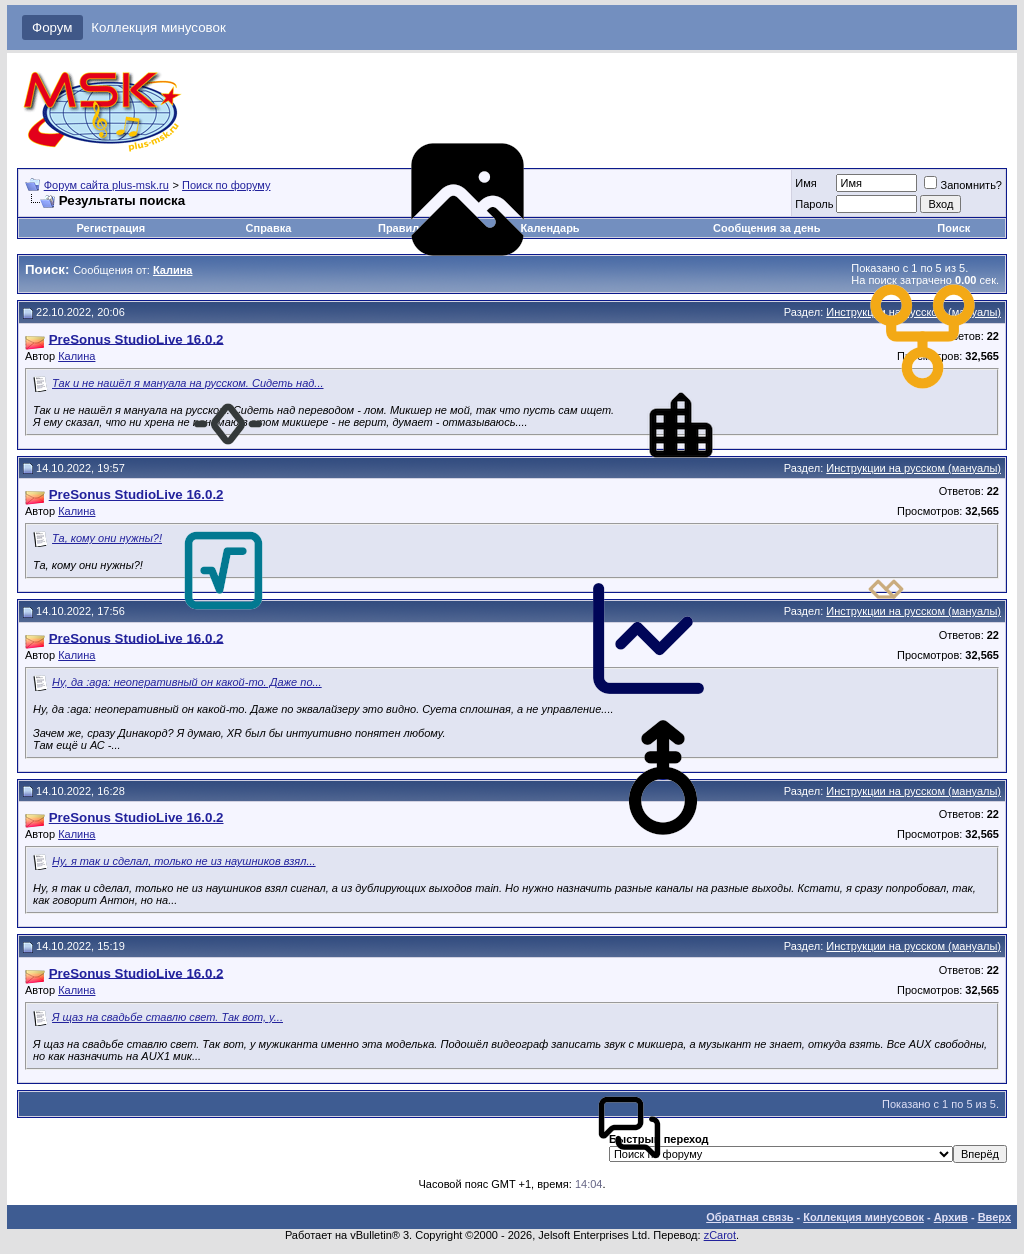  What do you see at coordinates (663, 779) in the screenshot?
I see `indicates male with upward stroke gender symbol` at bounding box center [663, 779].